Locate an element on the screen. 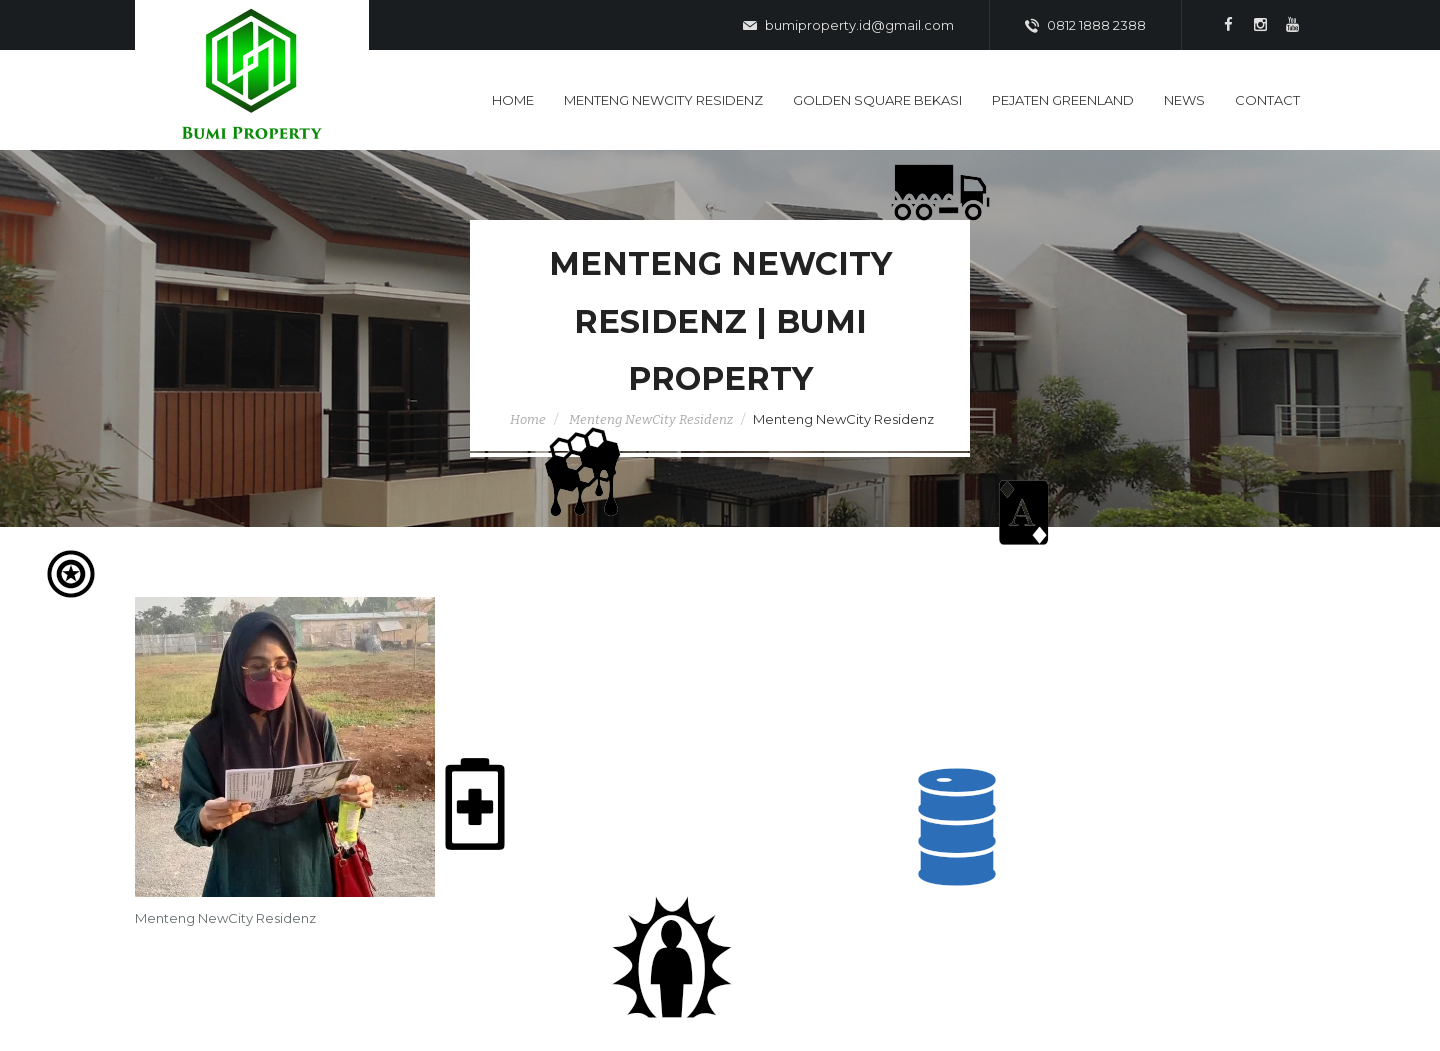 This screenshot has height=1051, width=1440. add battery or enable battery saver mode is located at coordinates (475, 804).